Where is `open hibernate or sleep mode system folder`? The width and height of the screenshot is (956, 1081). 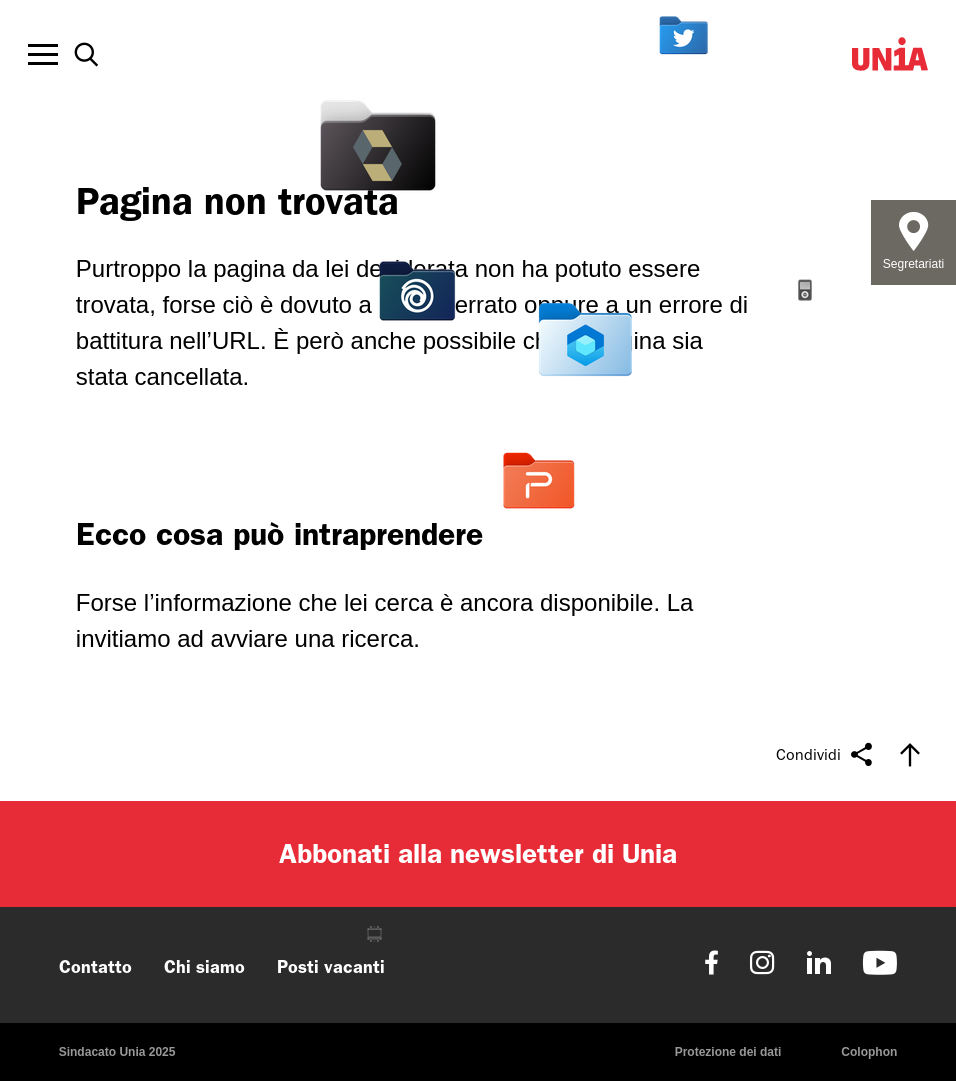 open hibernate or sleep mode system folder is located at coordinates (377, 148).